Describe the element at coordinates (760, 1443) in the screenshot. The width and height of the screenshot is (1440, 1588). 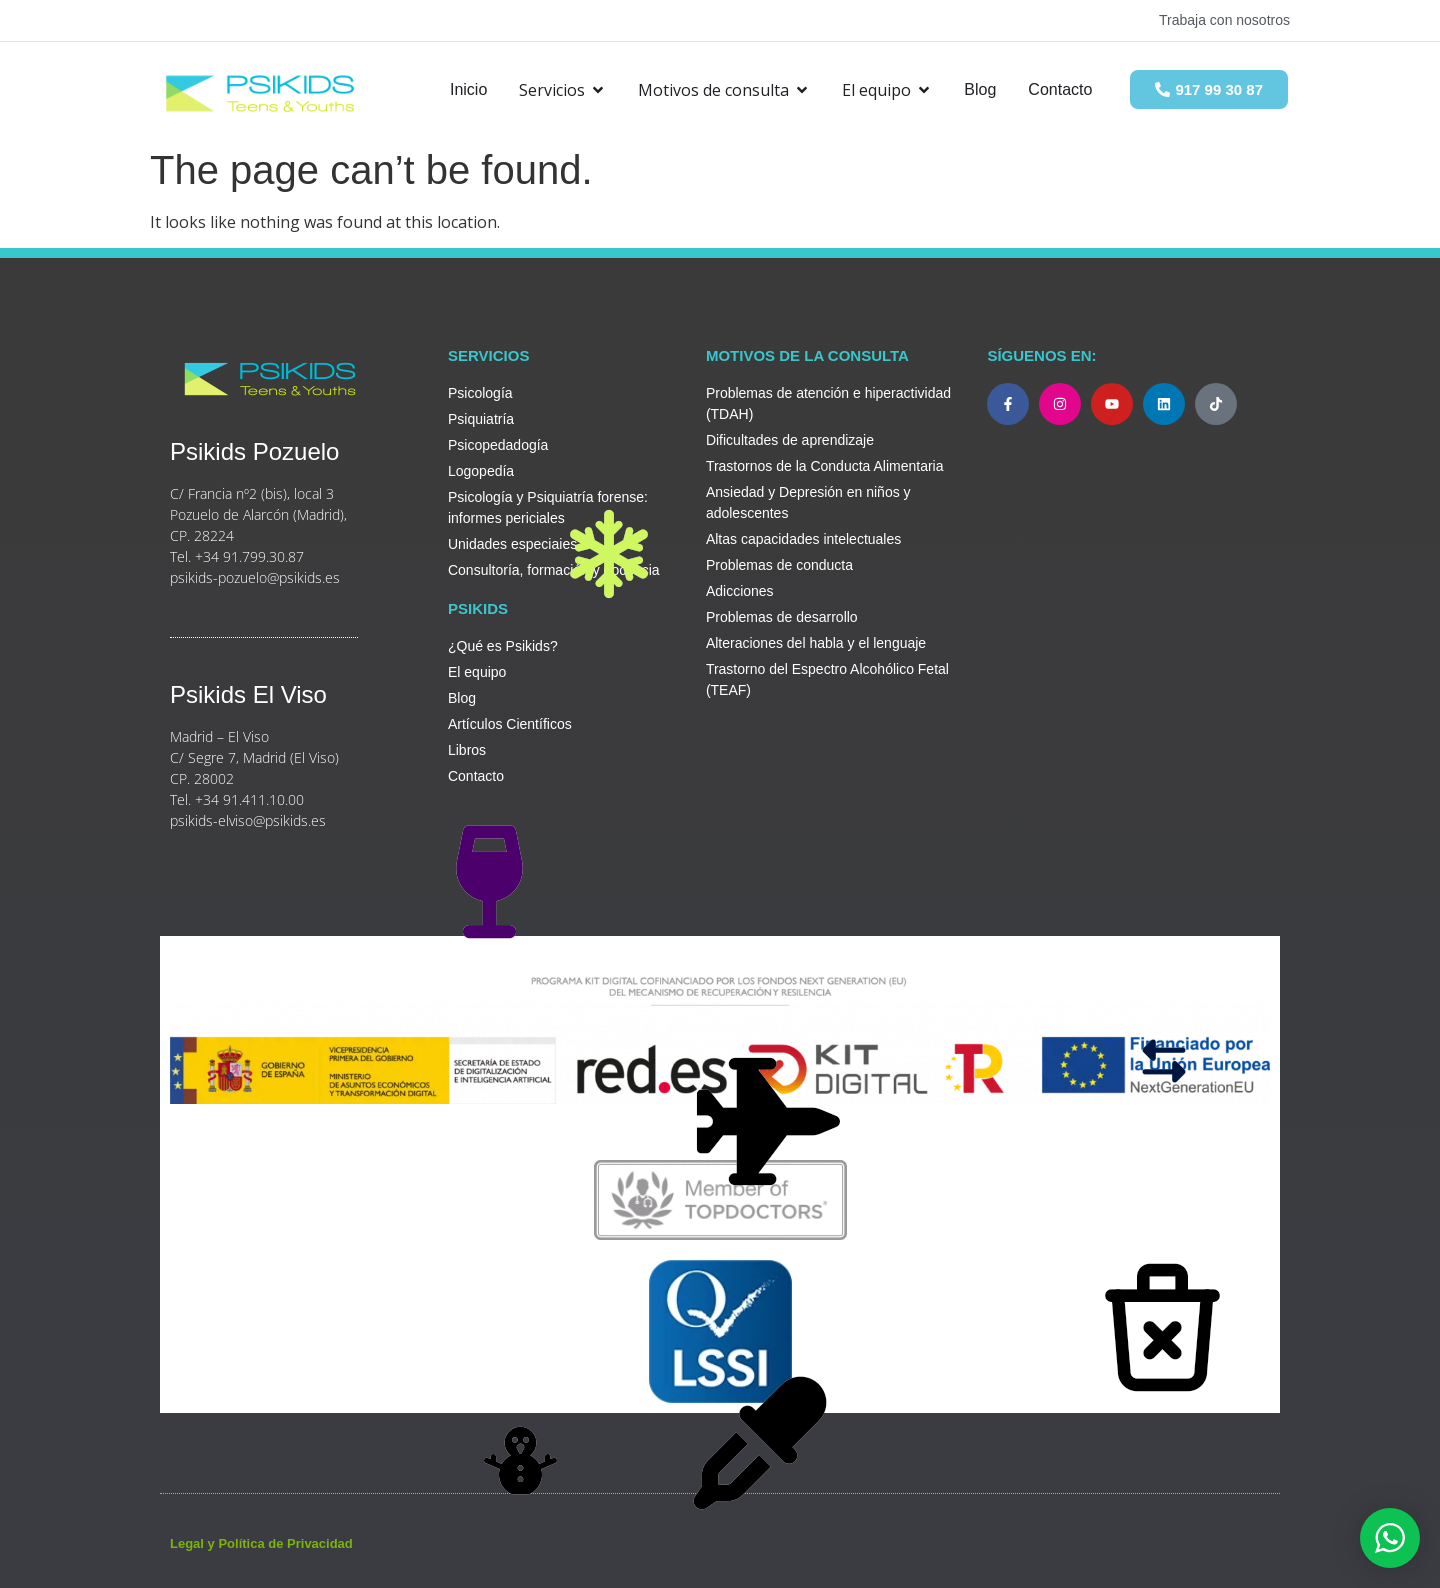
I see `select a color from the canvas` at that location.